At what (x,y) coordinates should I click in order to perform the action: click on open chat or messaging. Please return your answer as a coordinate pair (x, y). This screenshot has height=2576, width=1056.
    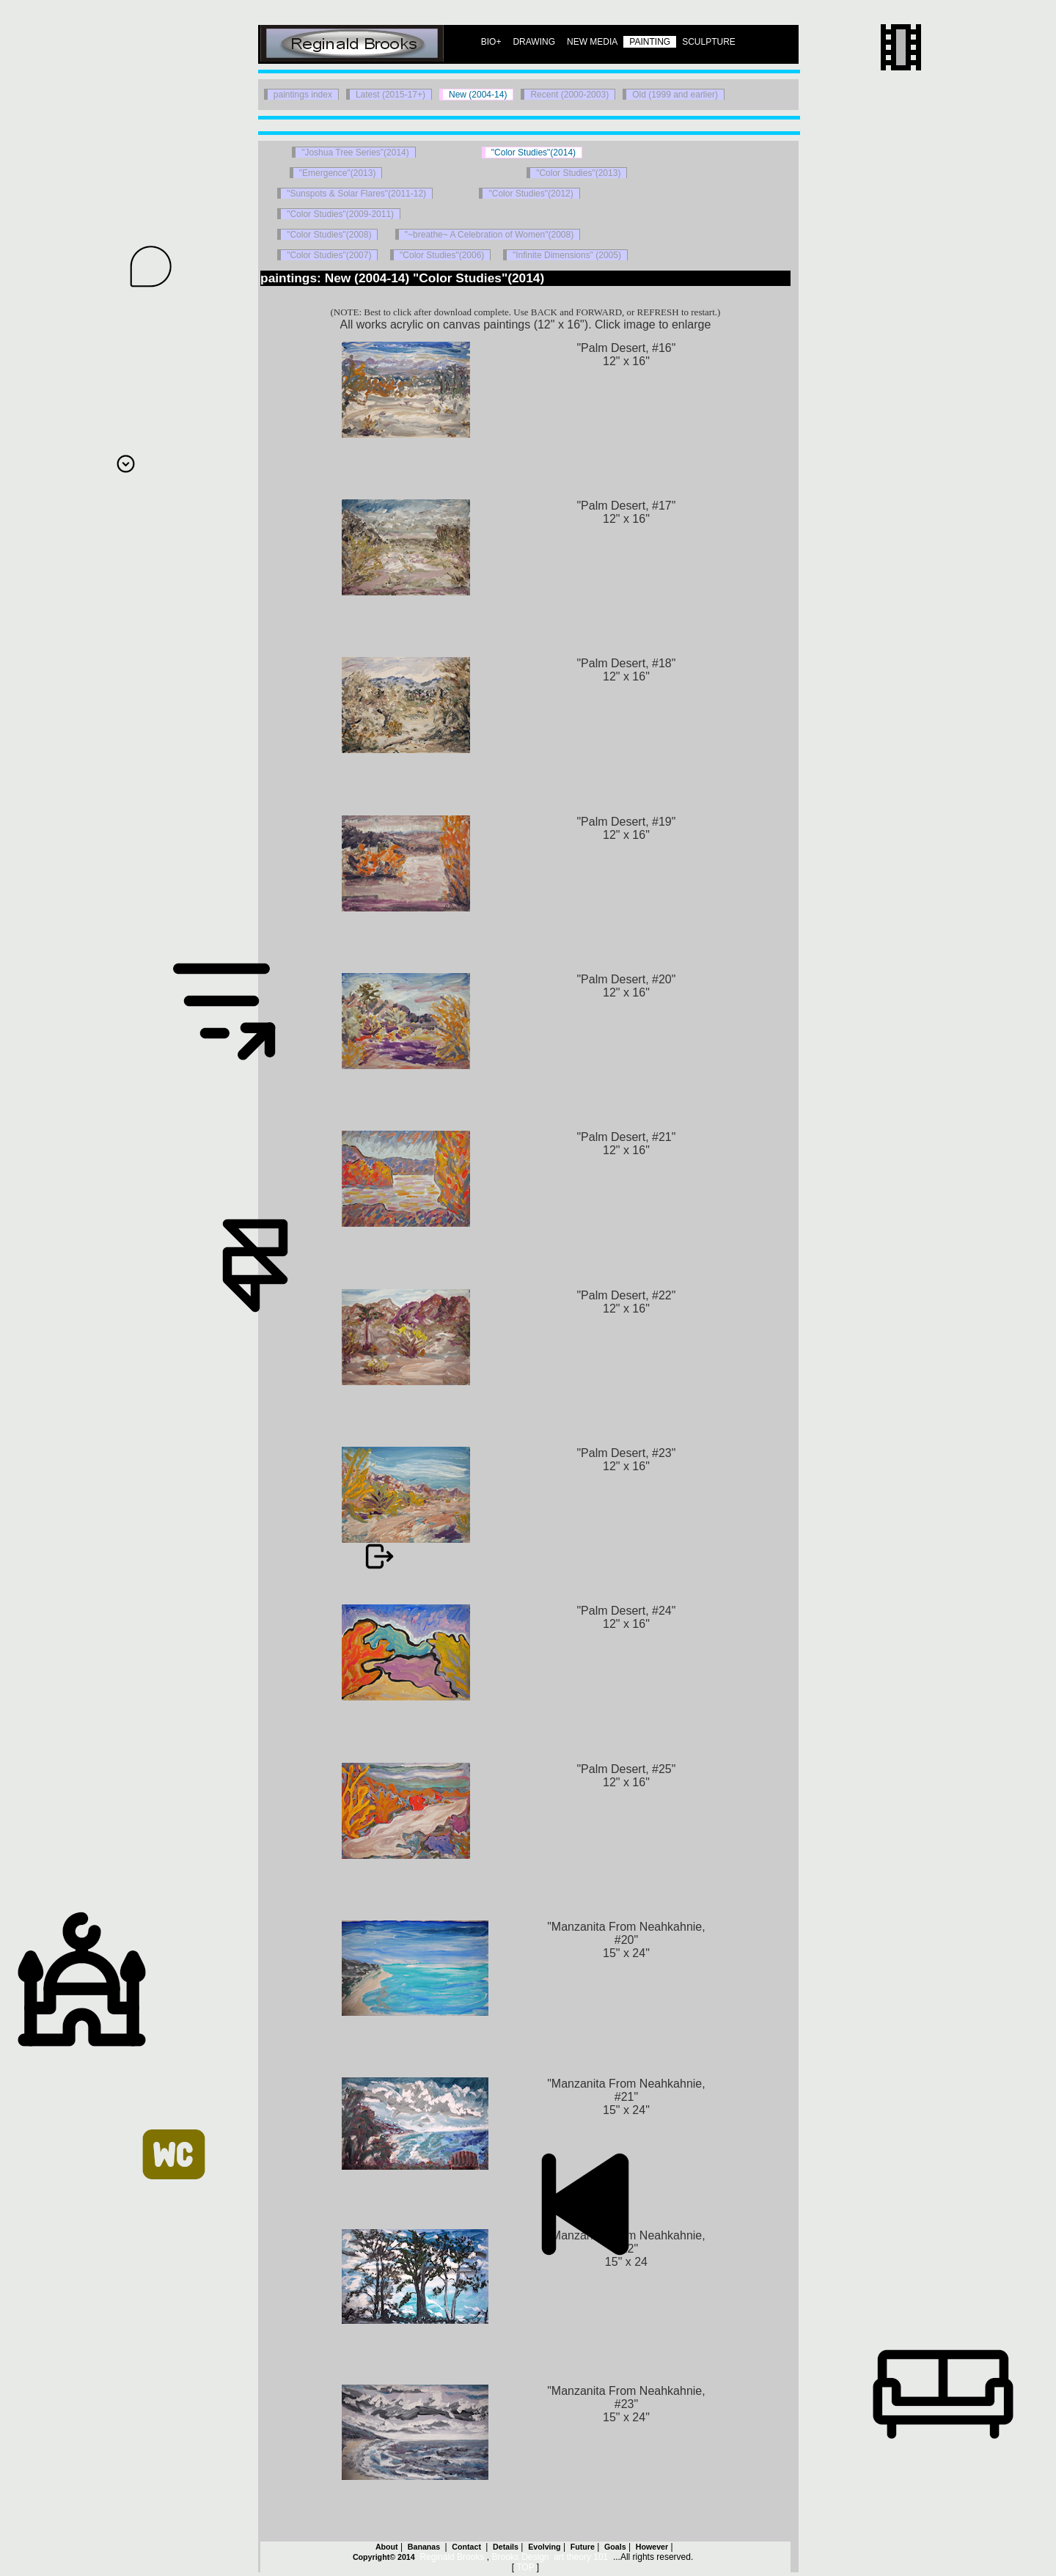
    Looking at the image, I should click on (150, 267).